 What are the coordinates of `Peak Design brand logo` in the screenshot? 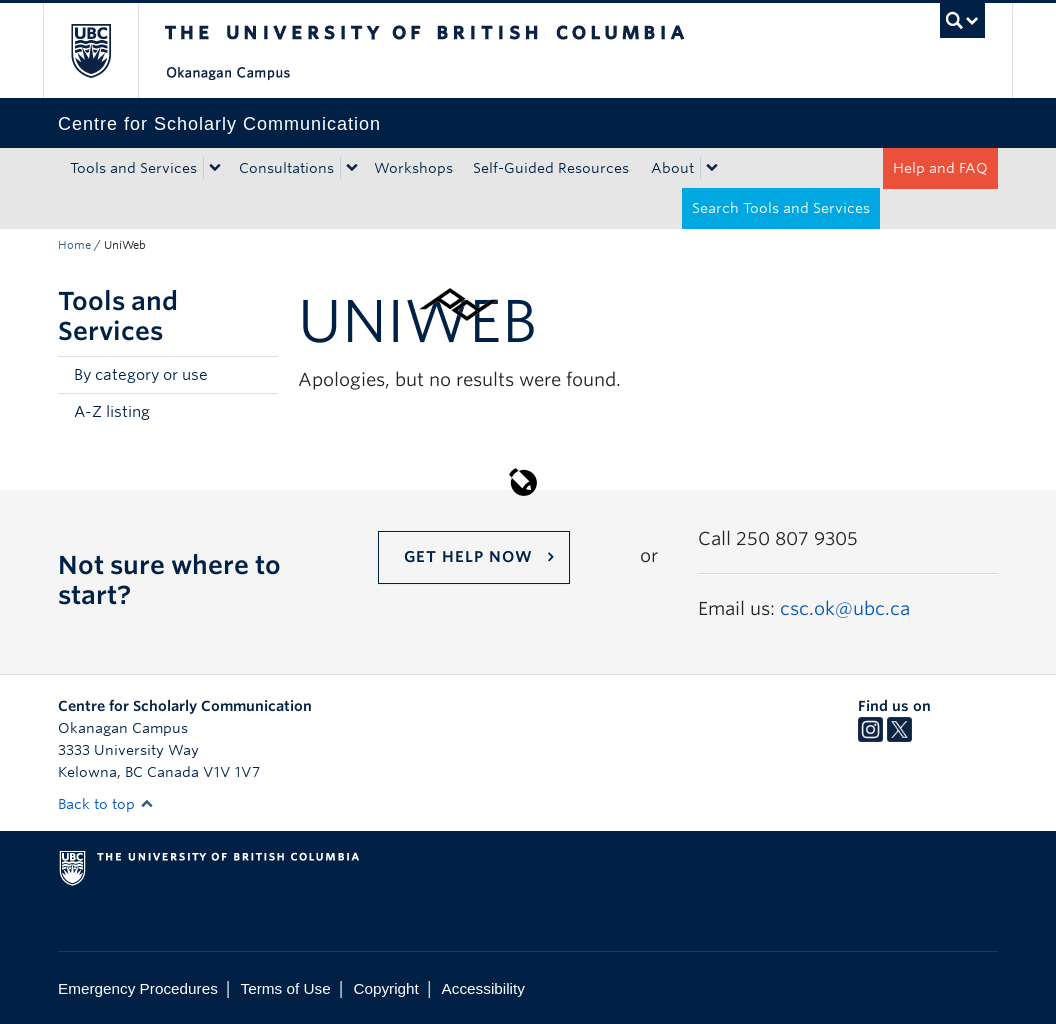 It's located at (458, 304).